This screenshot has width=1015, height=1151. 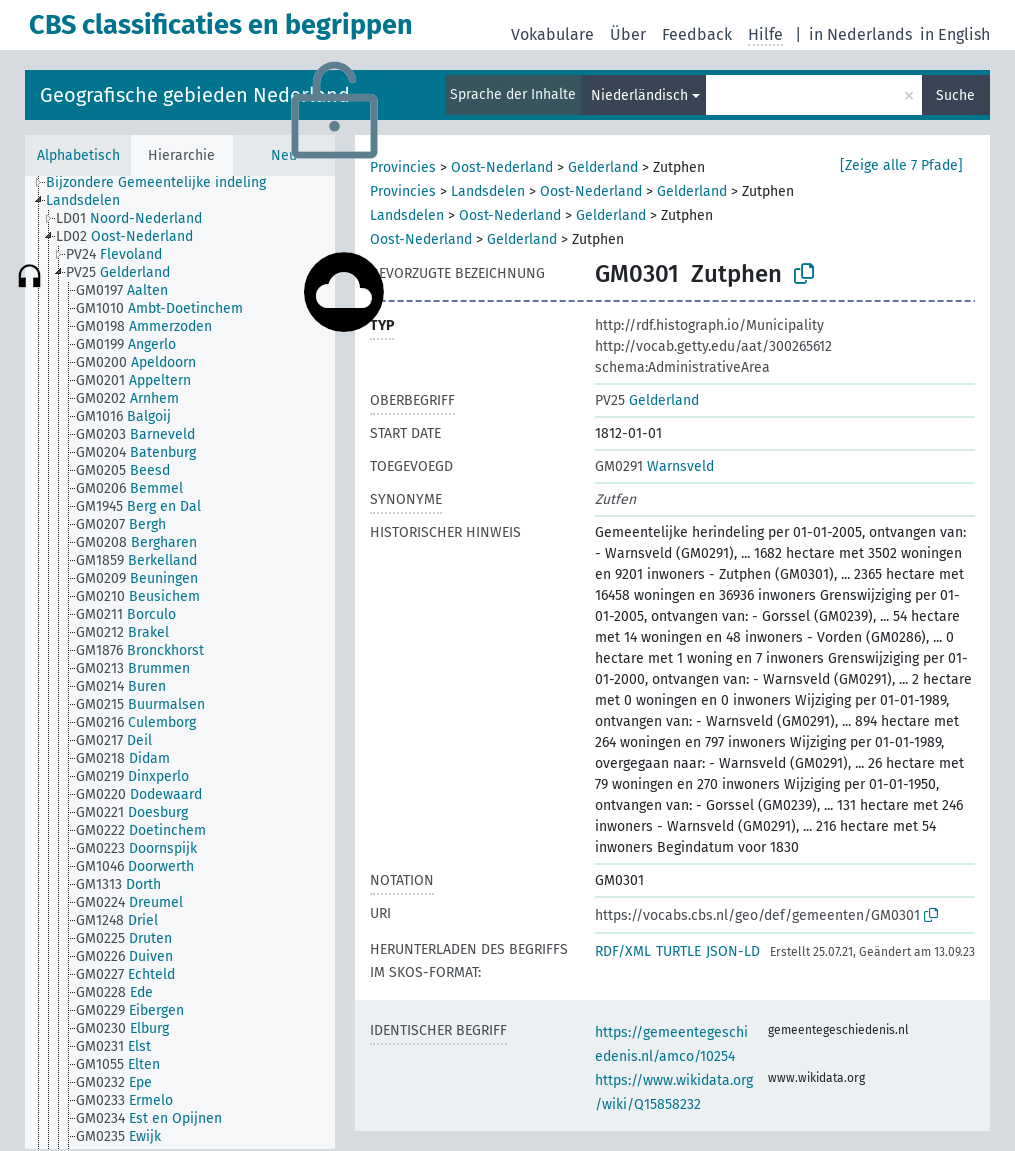 I want to click on unlock this item or content, so click(x=334, y=115).